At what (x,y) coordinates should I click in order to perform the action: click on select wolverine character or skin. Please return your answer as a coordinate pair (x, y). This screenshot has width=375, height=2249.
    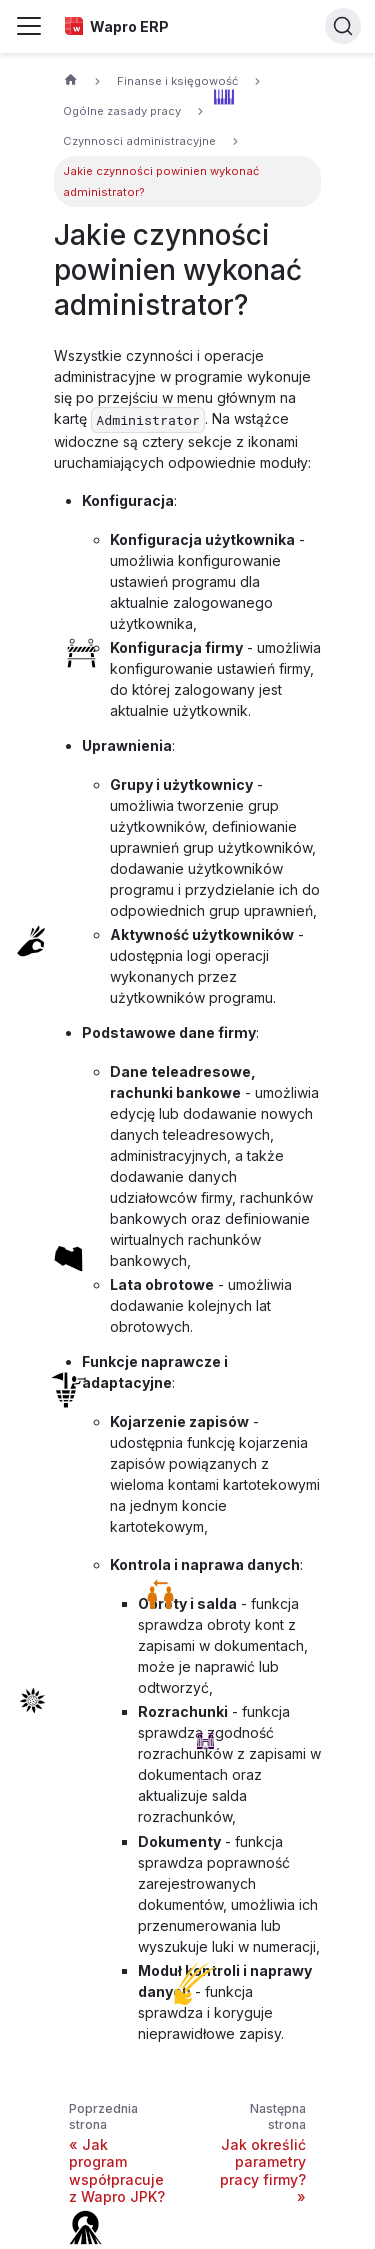
    Looking at the image, I should click on (197, 1983).